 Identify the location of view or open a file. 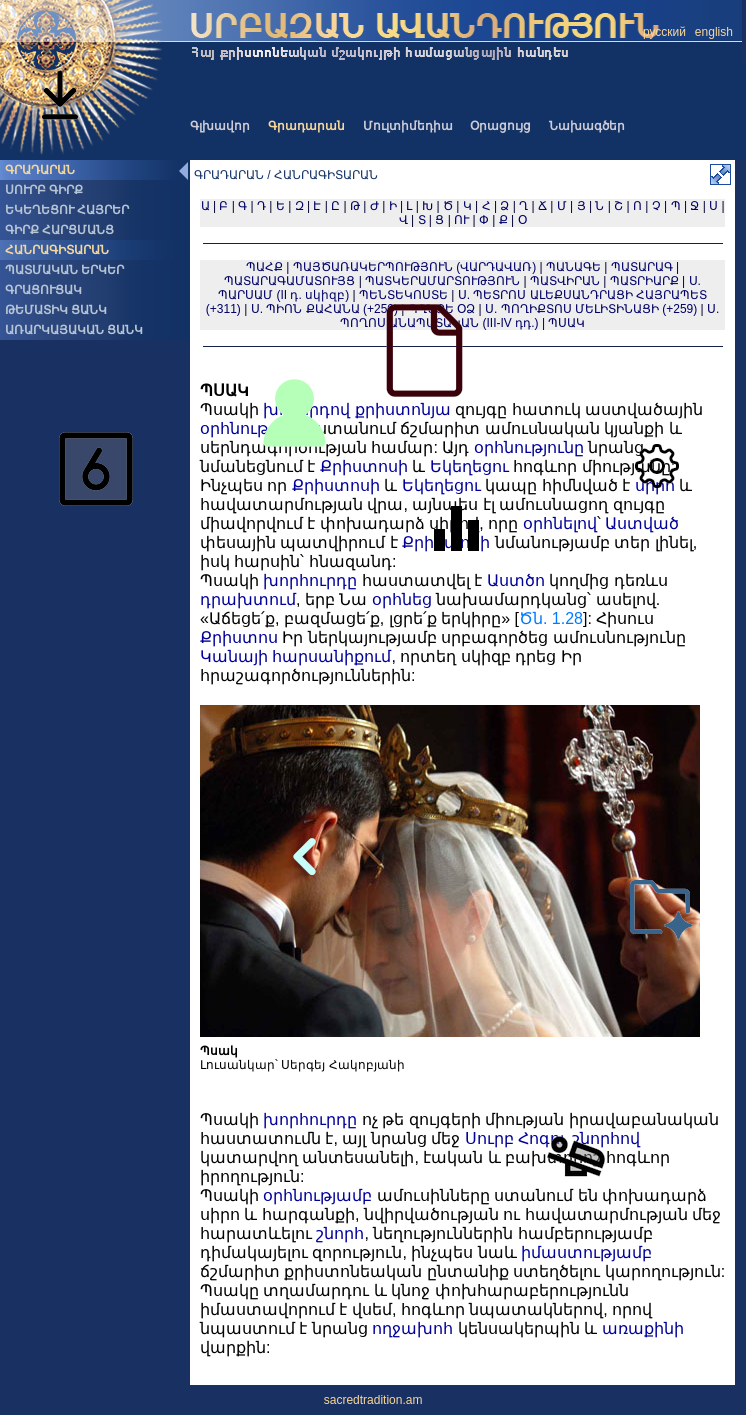
(424, 350).